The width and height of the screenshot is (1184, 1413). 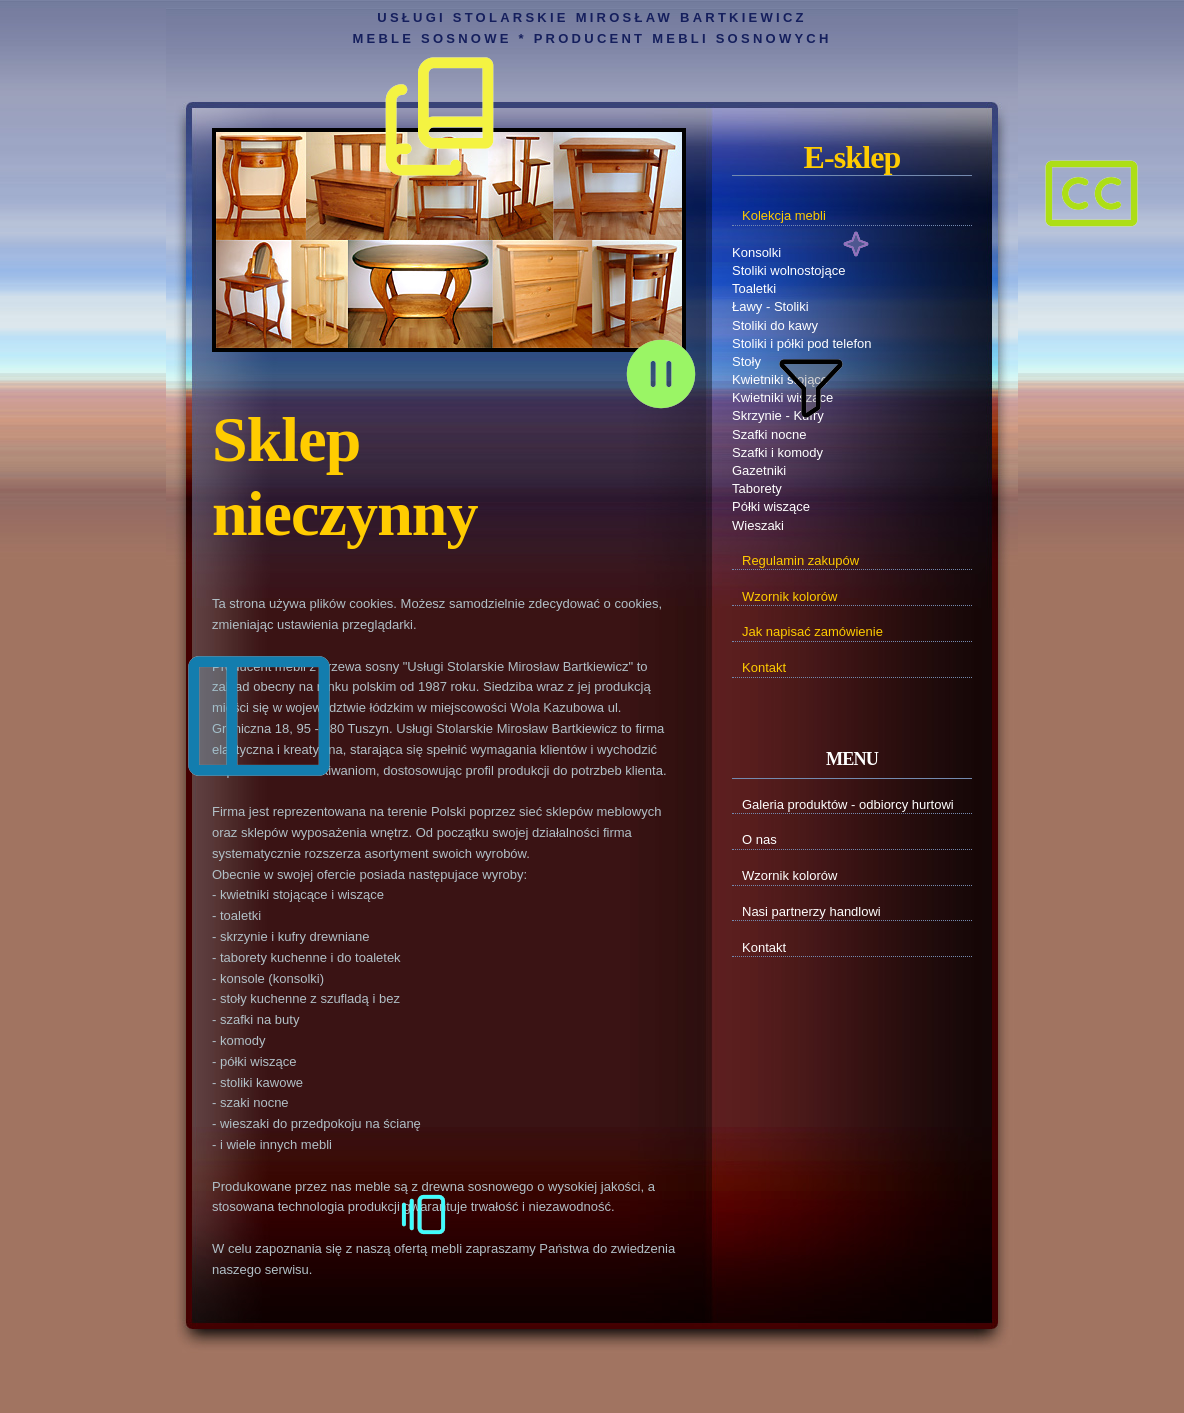 I want to click on view the last image in a horizontal gallery, so click(x=423, y=1214).